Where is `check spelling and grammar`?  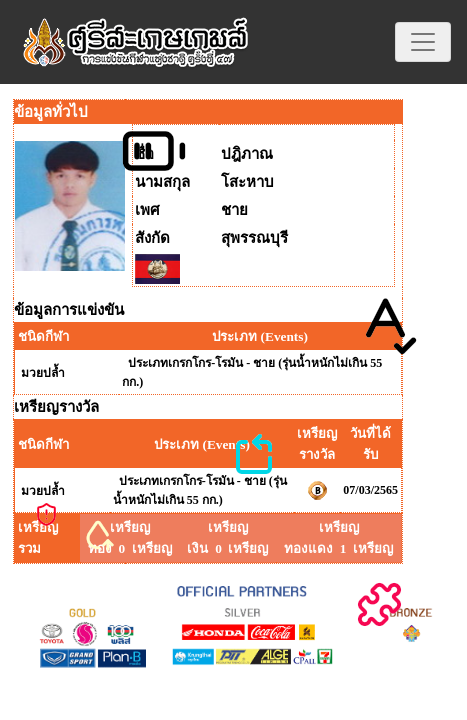
check spelling and grammar is located at coordinates (385, 323).